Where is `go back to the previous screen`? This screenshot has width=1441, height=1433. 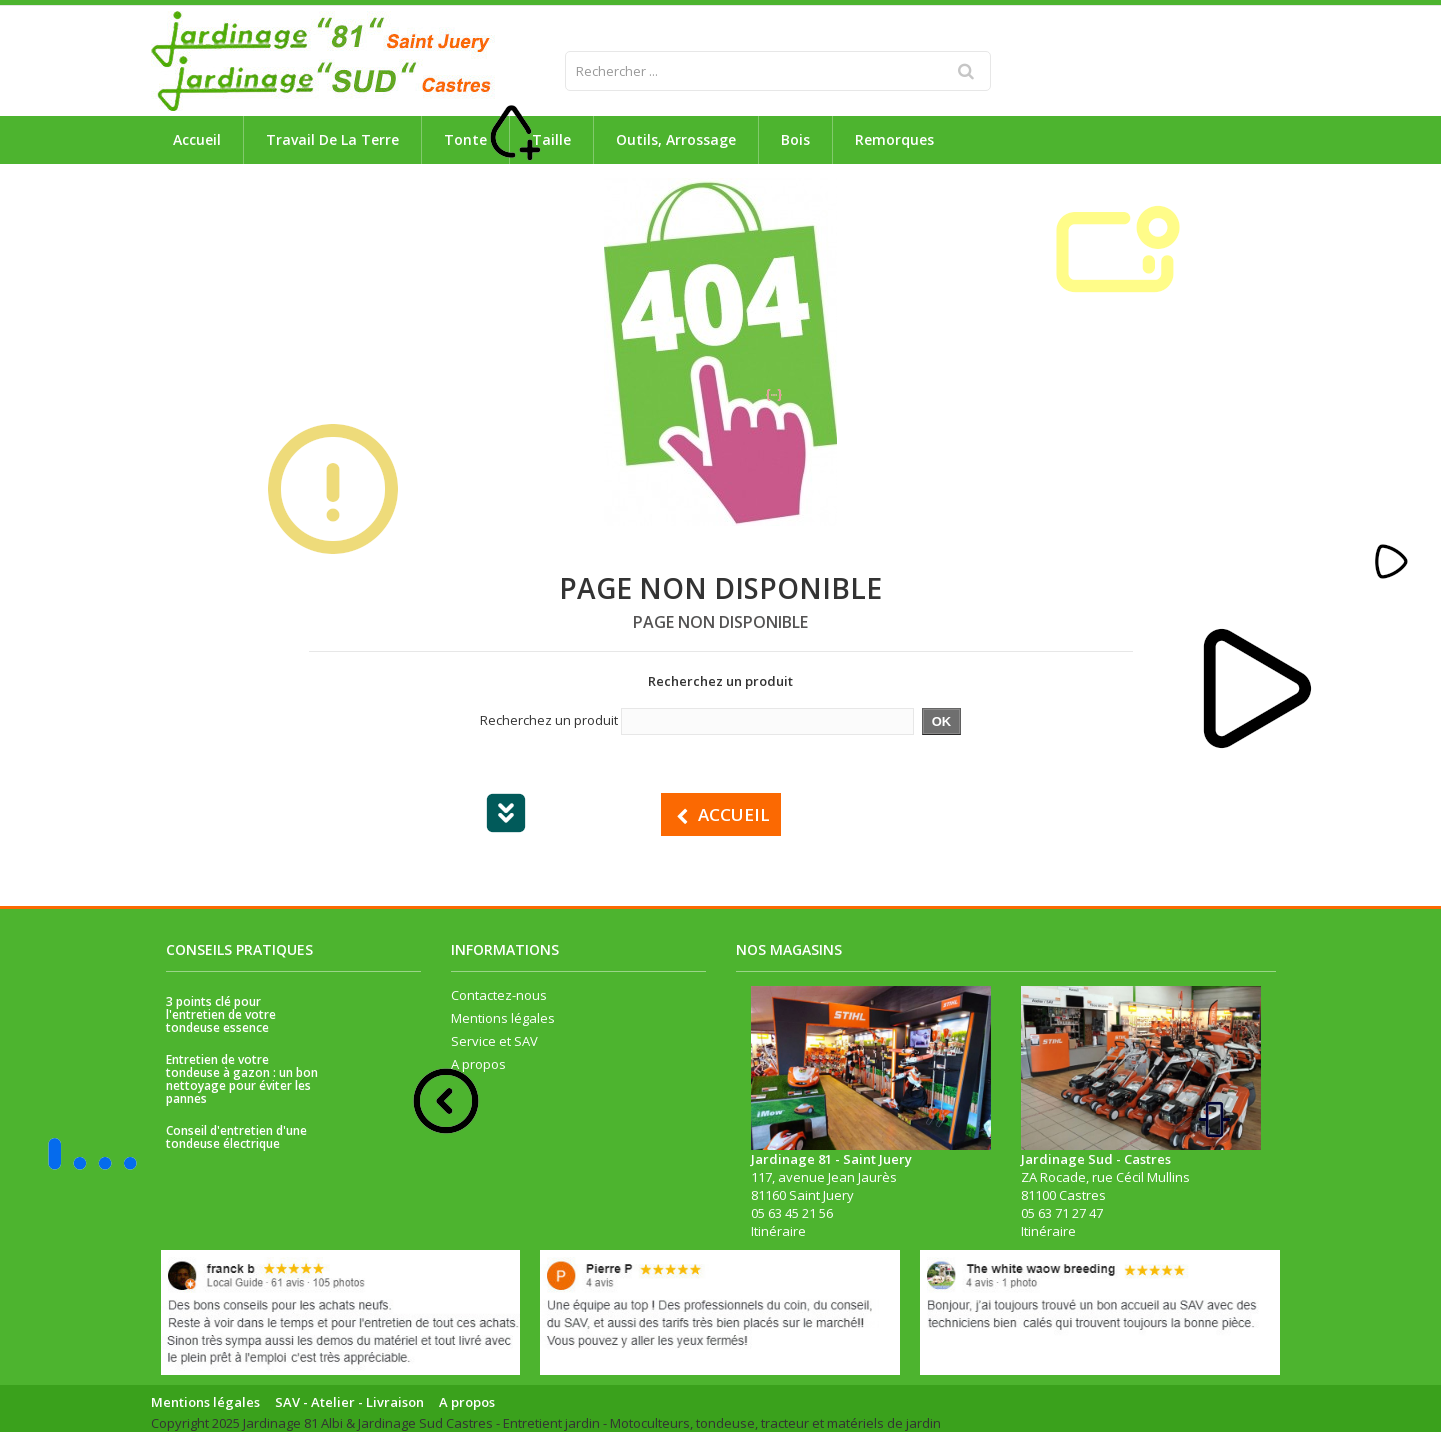
go back to the previous screen is located at coordinates (446, 1101).